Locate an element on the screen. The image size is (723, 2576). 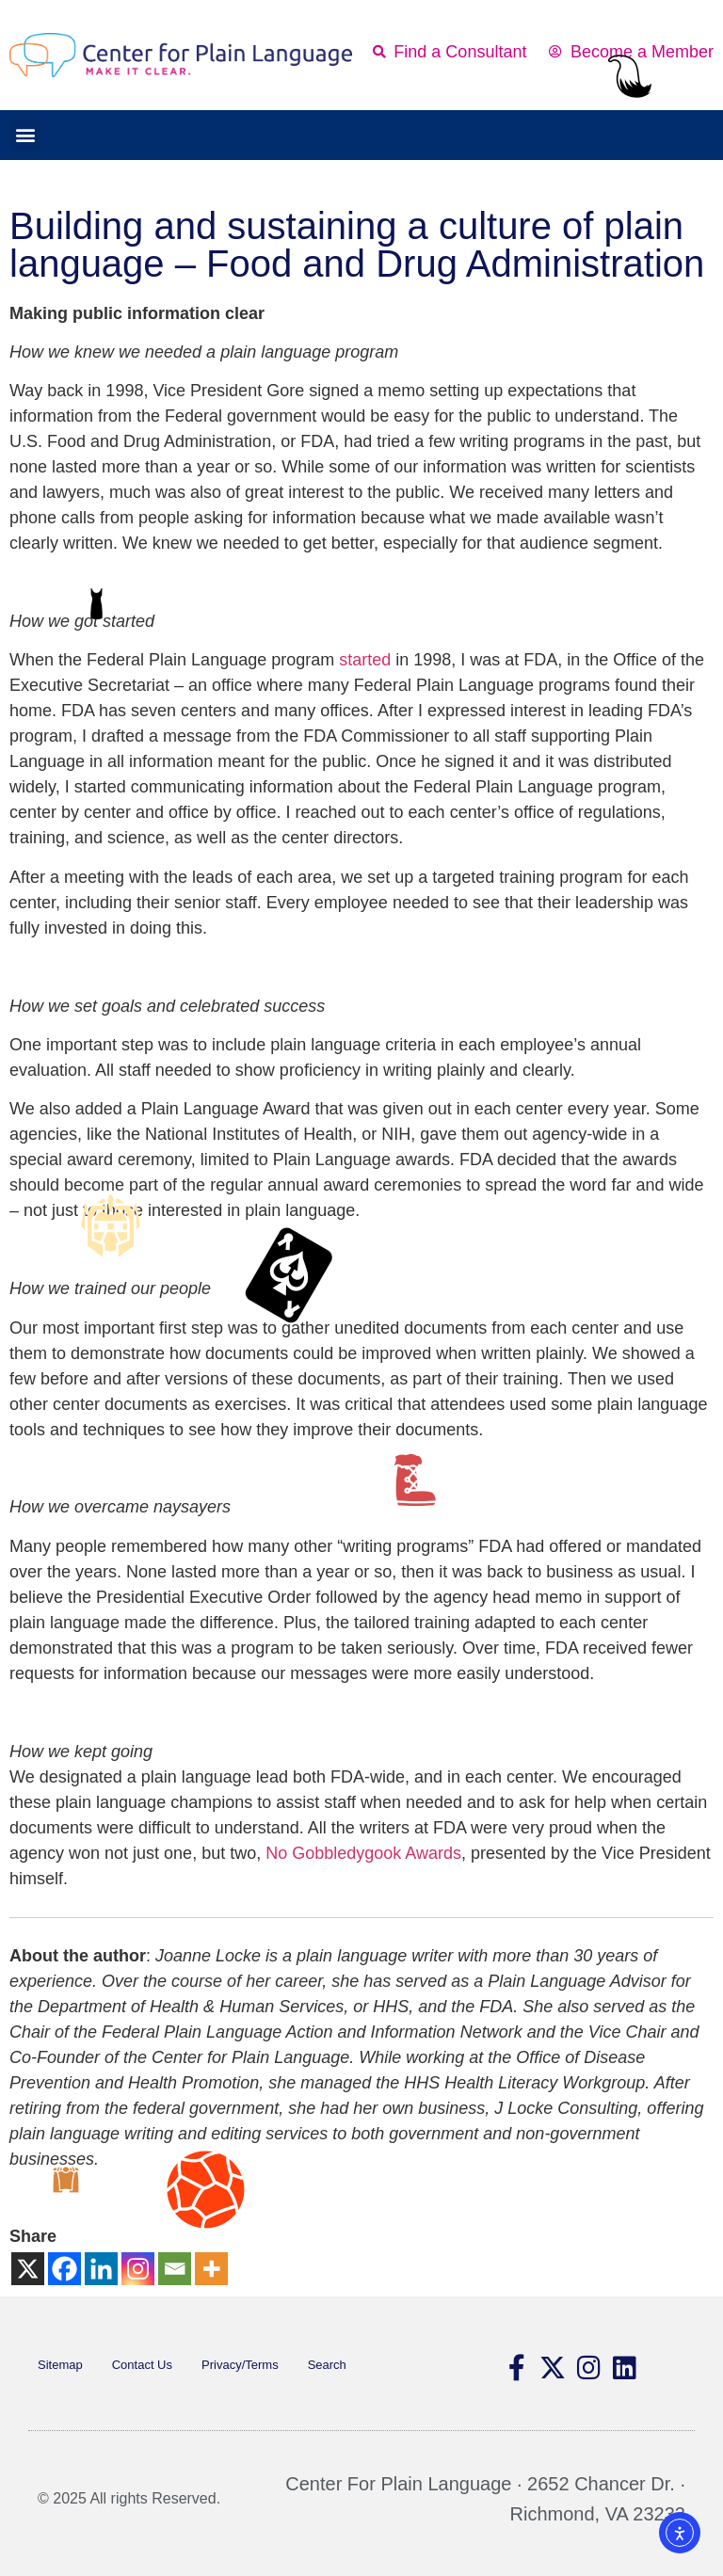
stone or boulder game element is located at coordinates (205, 2189).